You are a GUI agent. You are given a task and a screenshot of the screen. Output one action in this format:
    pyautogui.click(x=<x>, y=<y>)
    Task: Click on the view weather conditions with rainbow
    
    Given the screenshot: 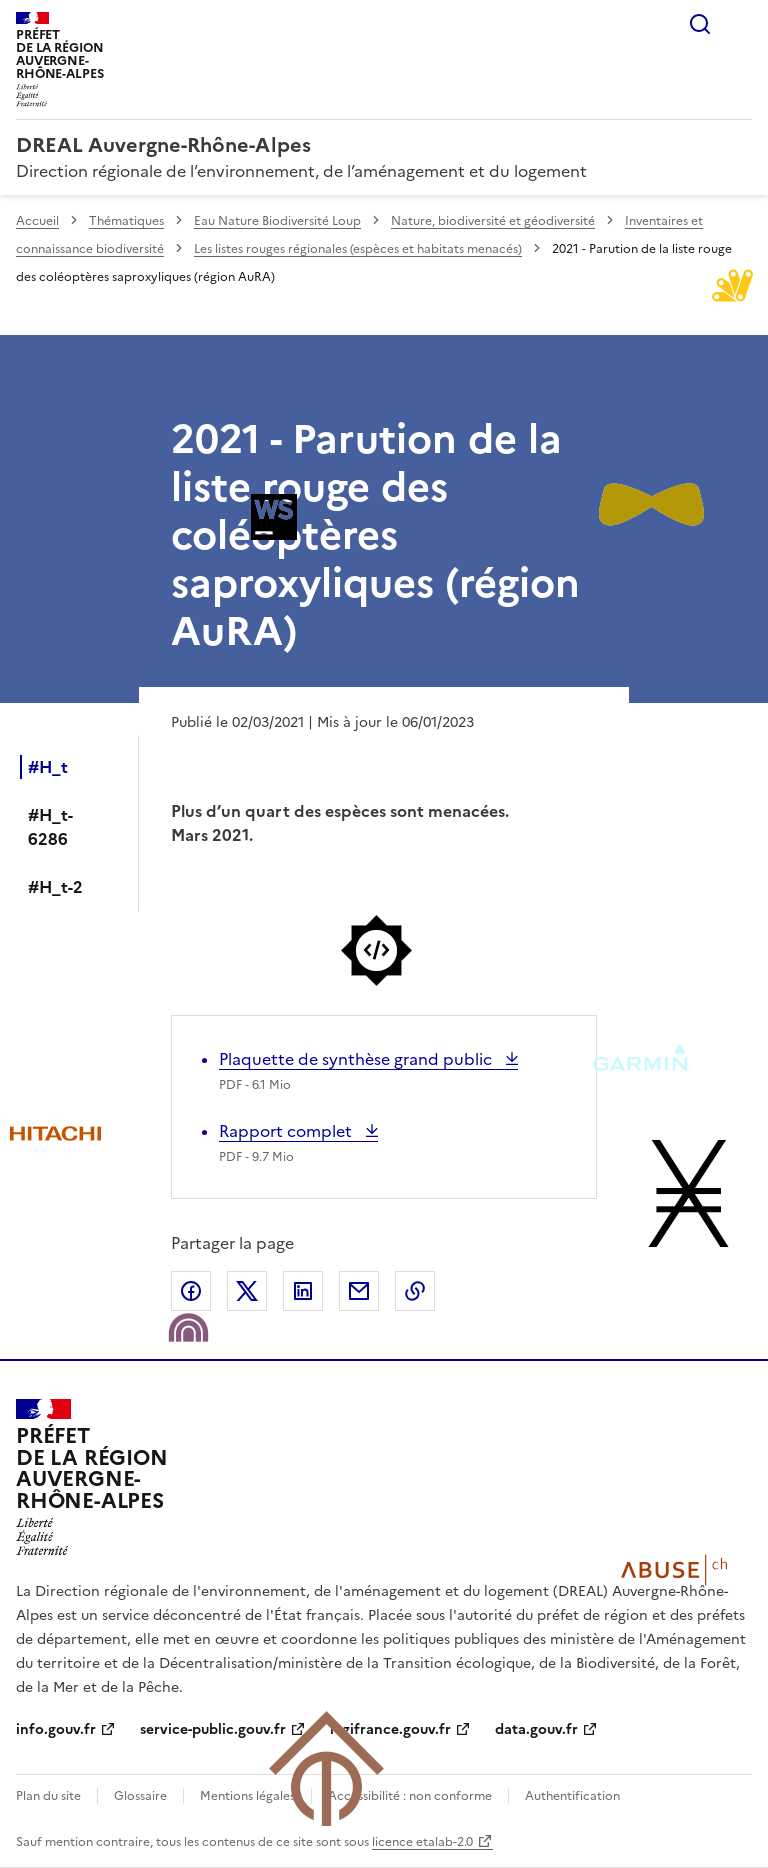 What is the action you would take?
    pyautogui.click(x=188, y=1327)
    